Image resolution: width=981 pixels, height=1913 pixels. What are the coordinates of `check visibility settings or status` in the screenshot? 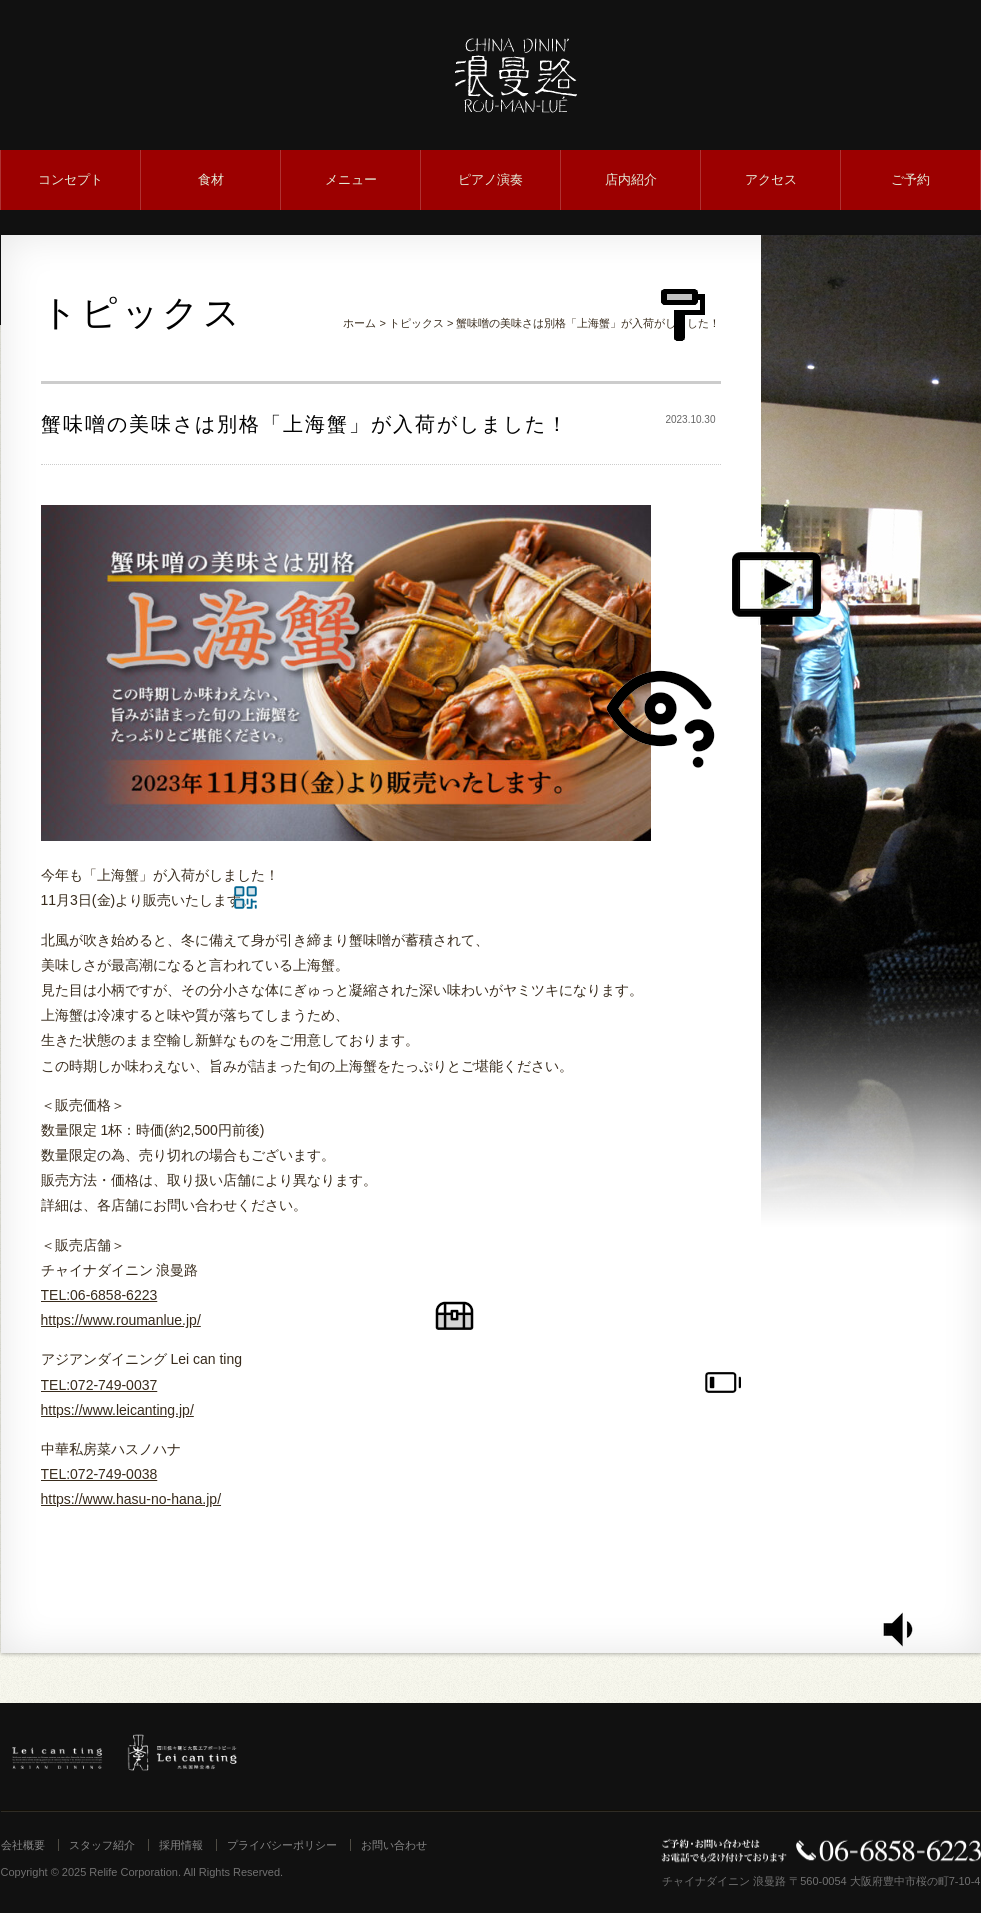 It's located at (660, 708).